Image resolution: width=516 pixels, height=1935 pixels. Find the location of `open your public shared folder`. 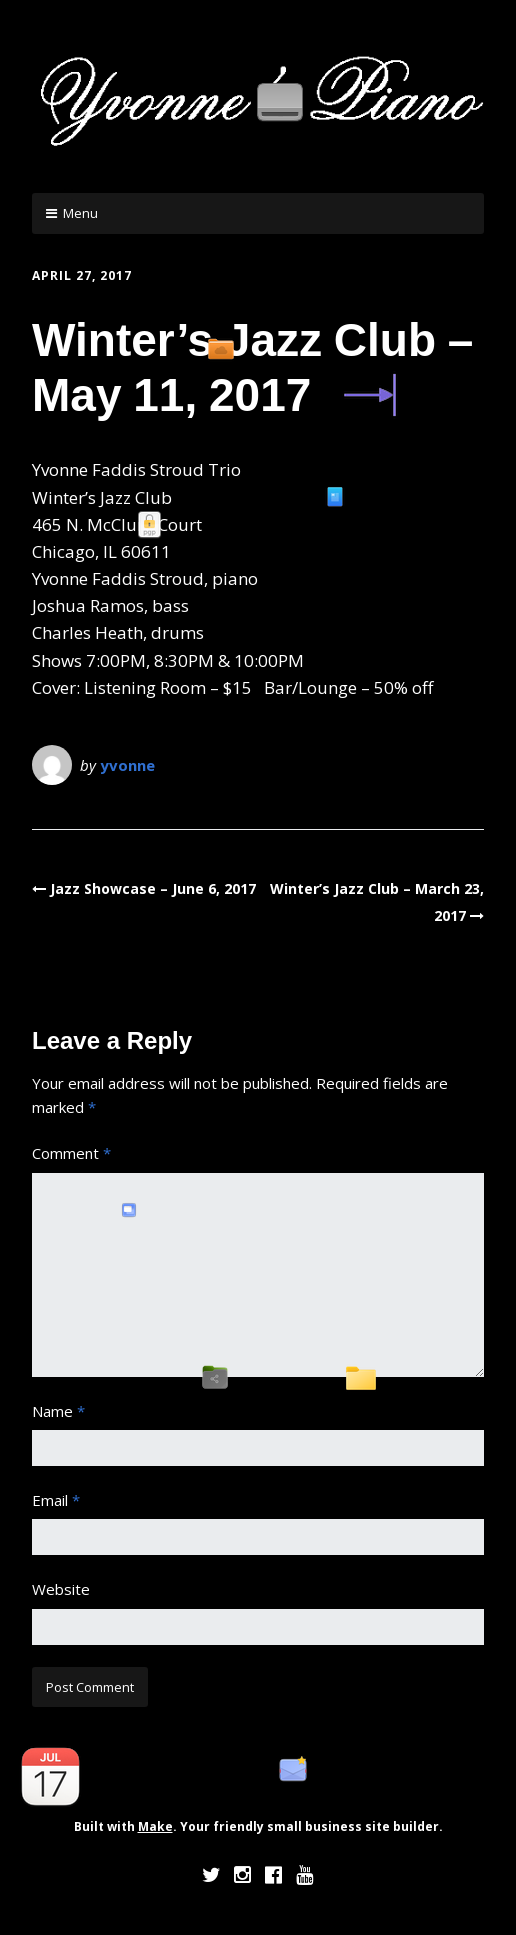

open your public shared folder is located at coordinates (215, 1377).